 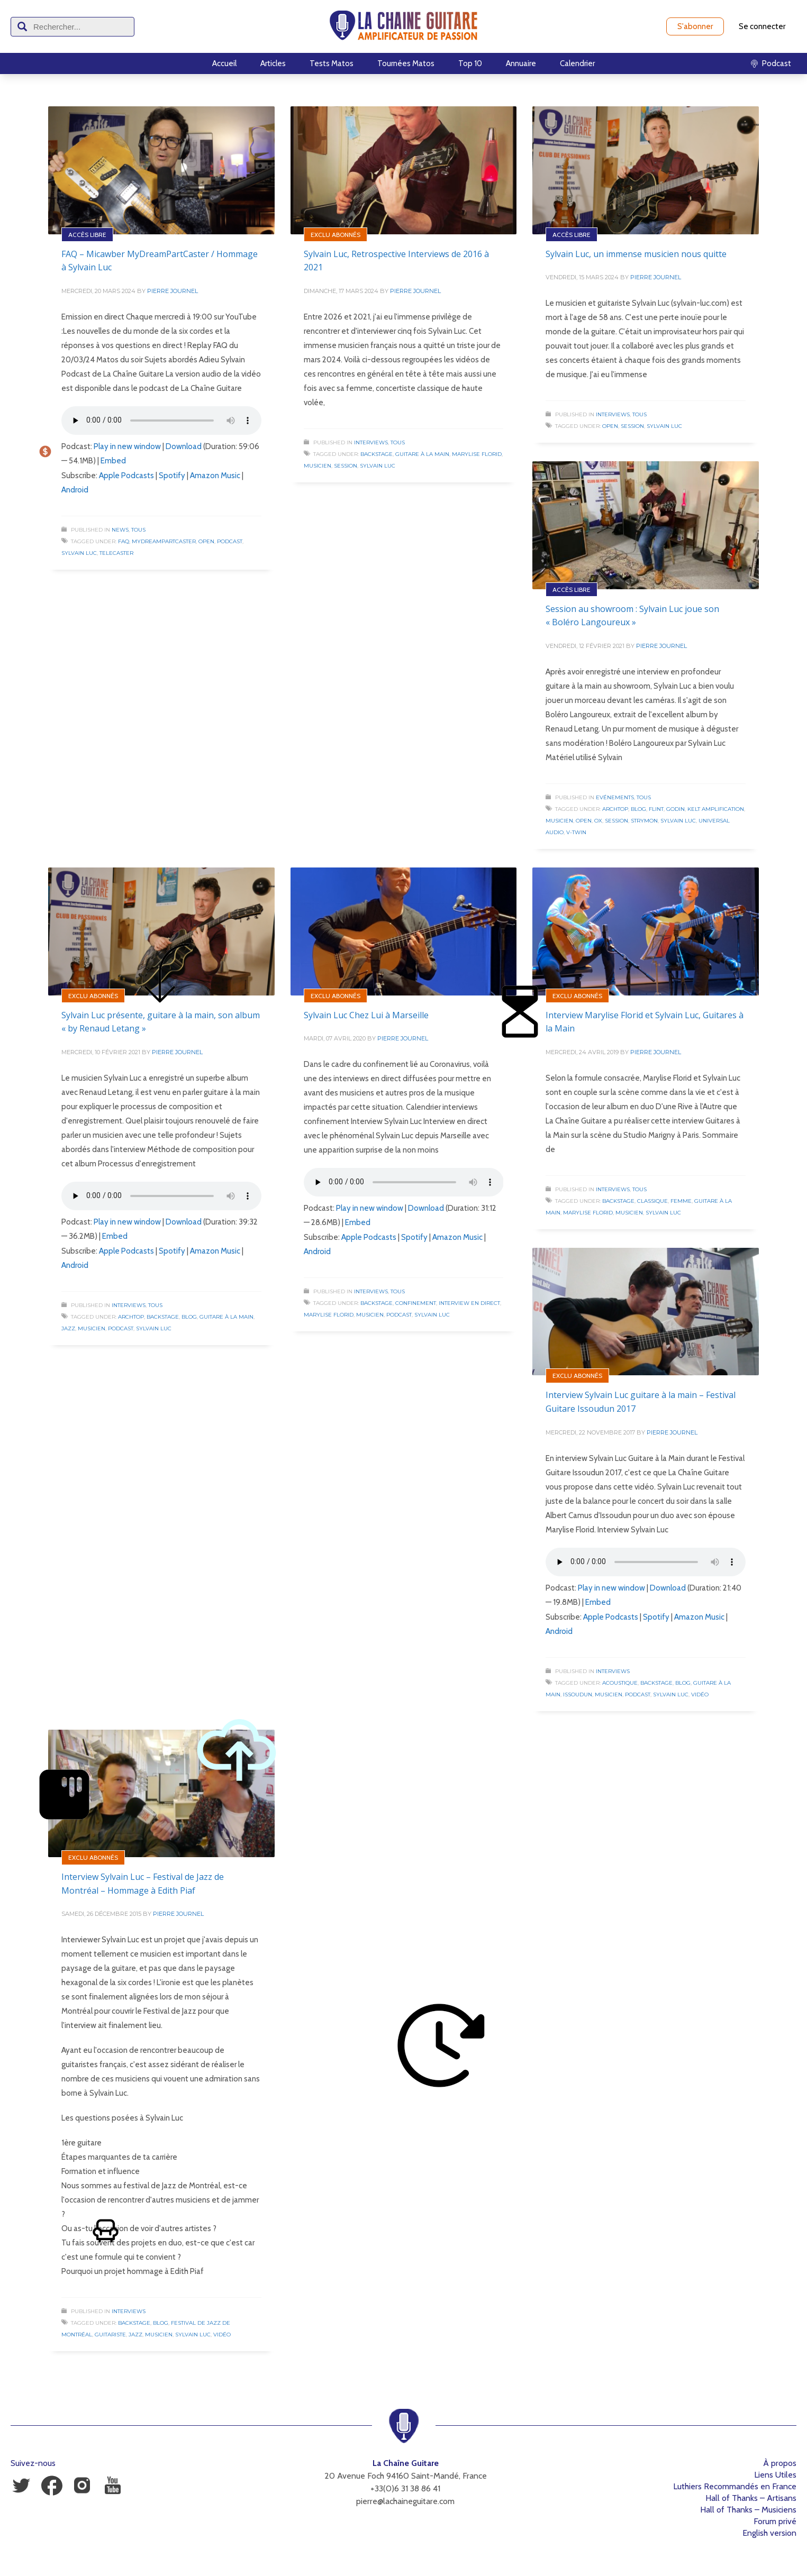 I want to click on view account balance or financial information, so click(x=45, y=451).